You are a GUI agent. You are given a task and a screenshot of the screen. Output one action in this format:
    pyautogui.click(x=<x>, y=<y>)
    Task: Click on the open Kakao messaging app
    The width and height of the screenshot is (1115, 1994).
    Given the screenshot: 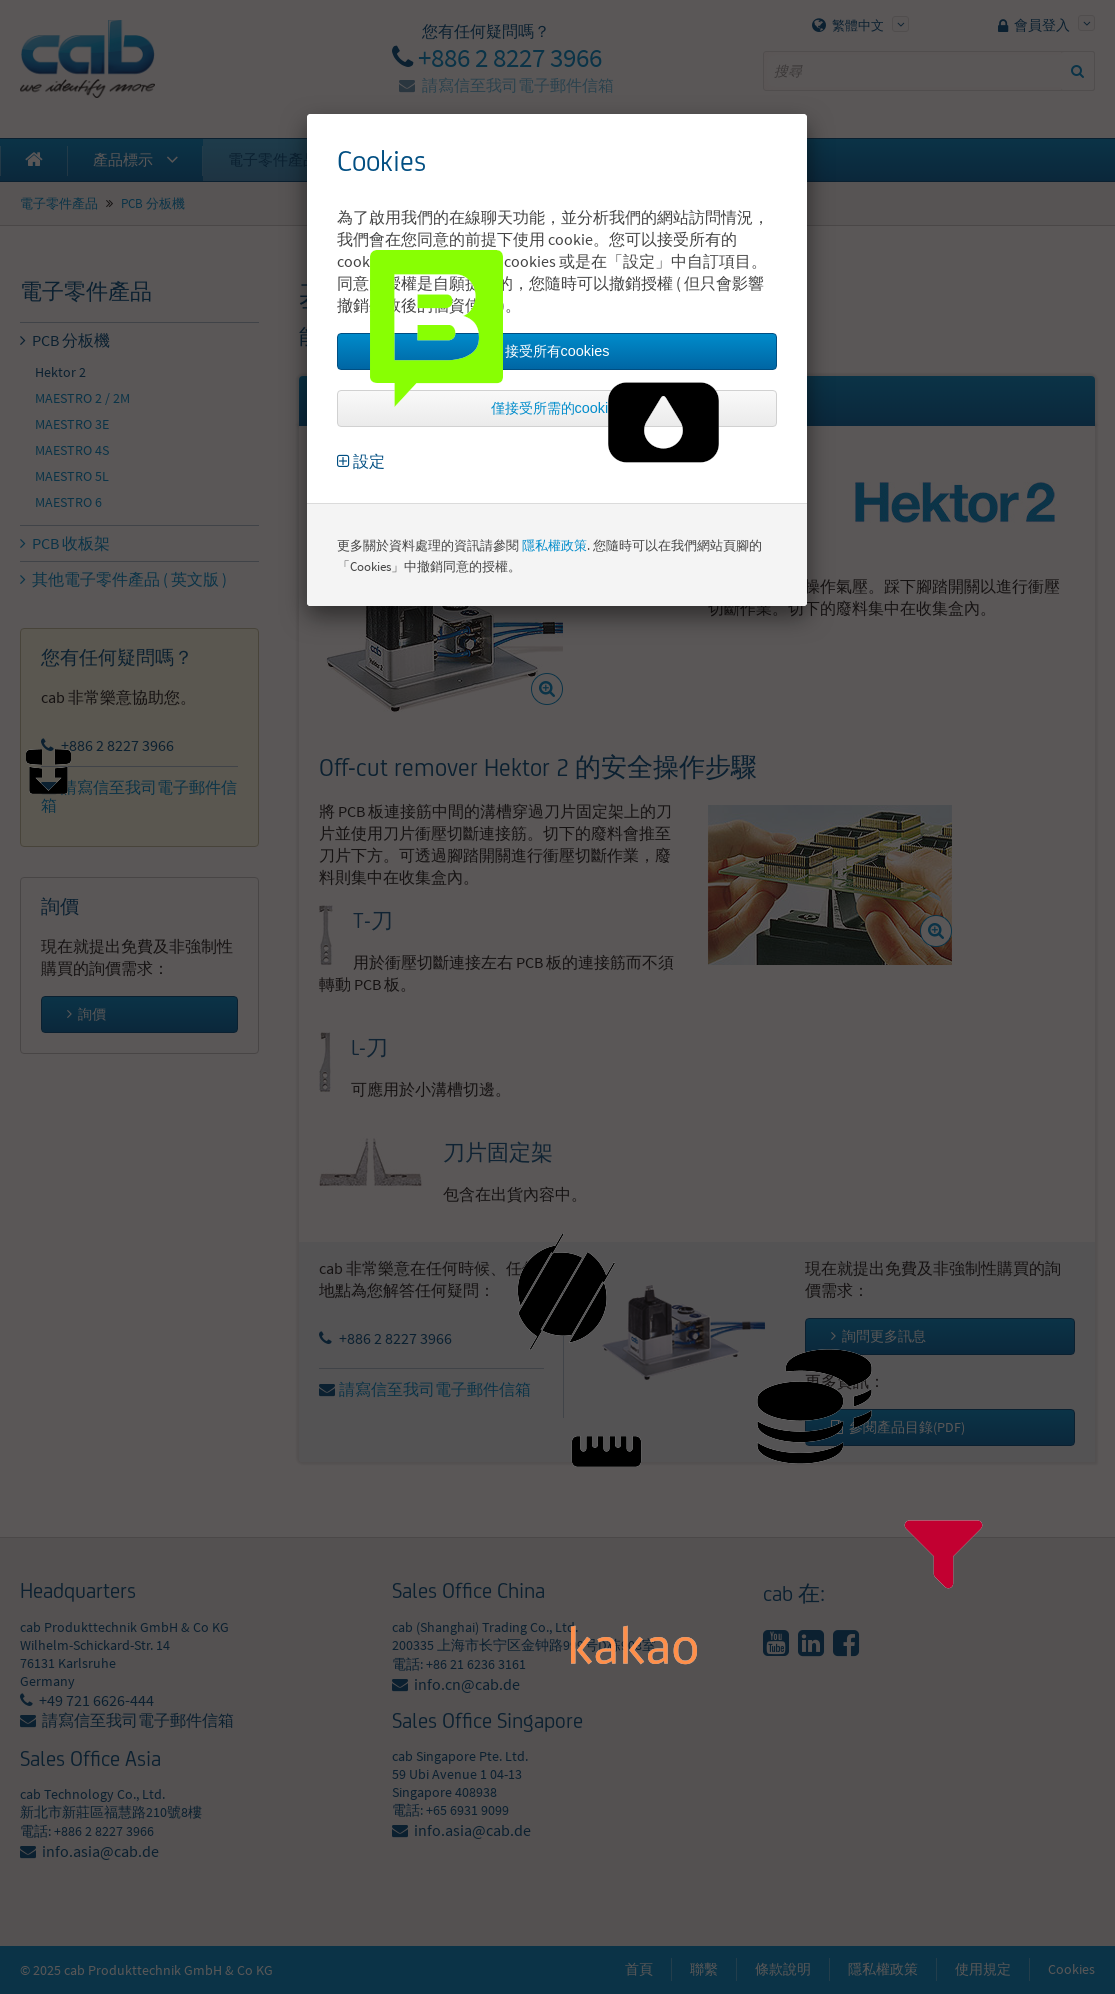 What is the action you would take?
    pyautogui.click(x=634, y=1645)
    